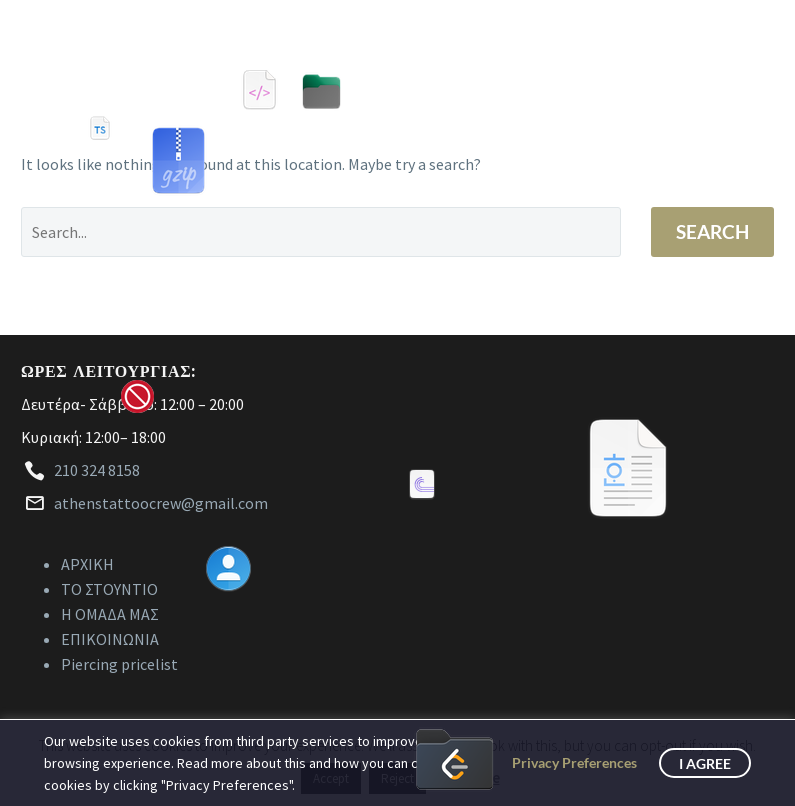  I want to click on open a Hangul Word Processor (.hwp) document, so click(628, 468).